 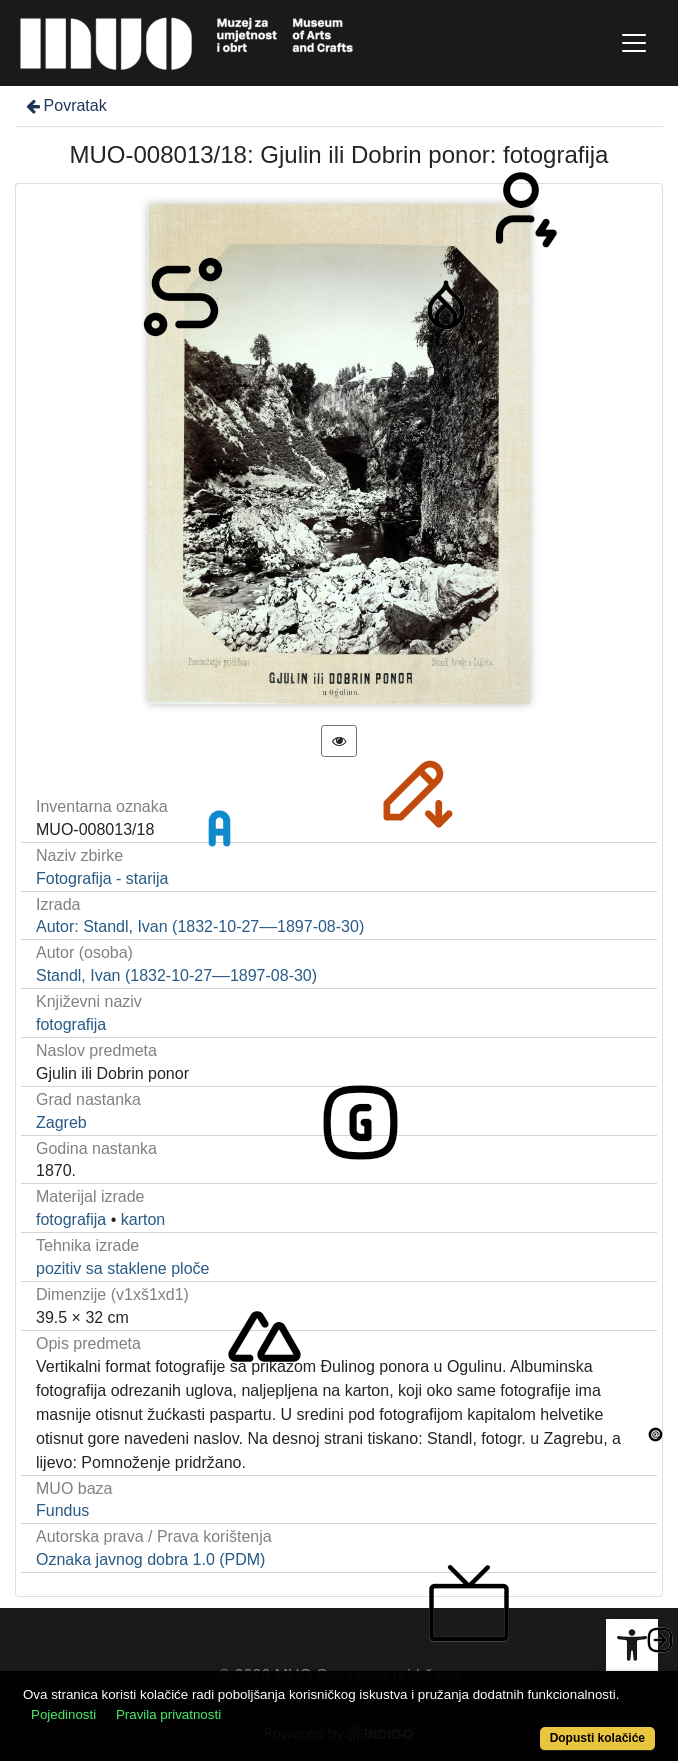 I want to click on proceed to the next step, so click(x=660, y=1640).